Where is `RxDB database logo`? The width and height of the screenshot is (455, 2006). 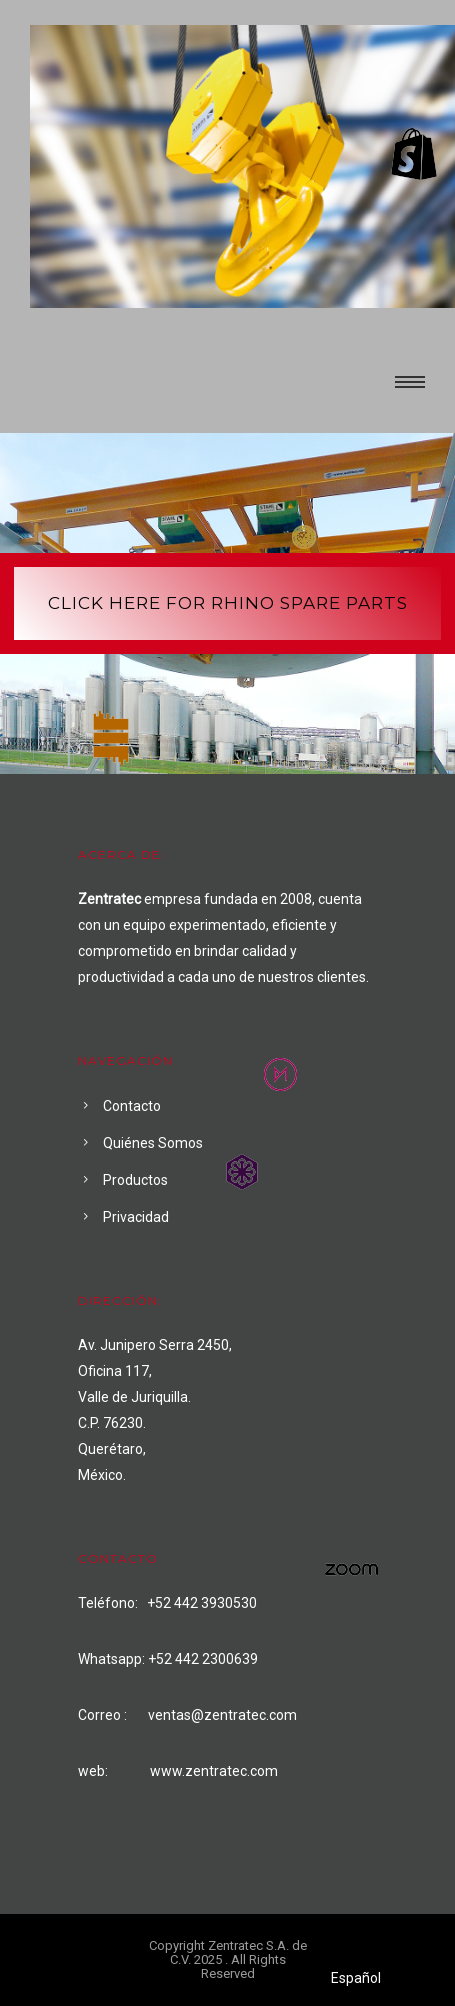
RxDB database logo is located at coordinates (111, 738).